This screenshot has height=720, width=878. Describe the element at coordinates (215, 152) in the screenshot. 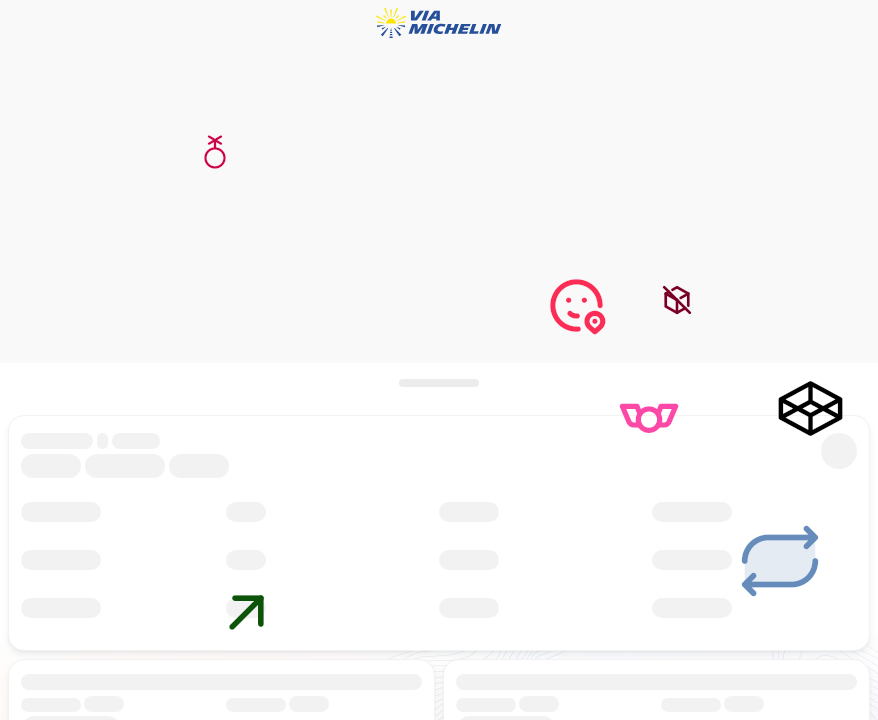

I see `indicates nonbinary gender identity option` at that location.